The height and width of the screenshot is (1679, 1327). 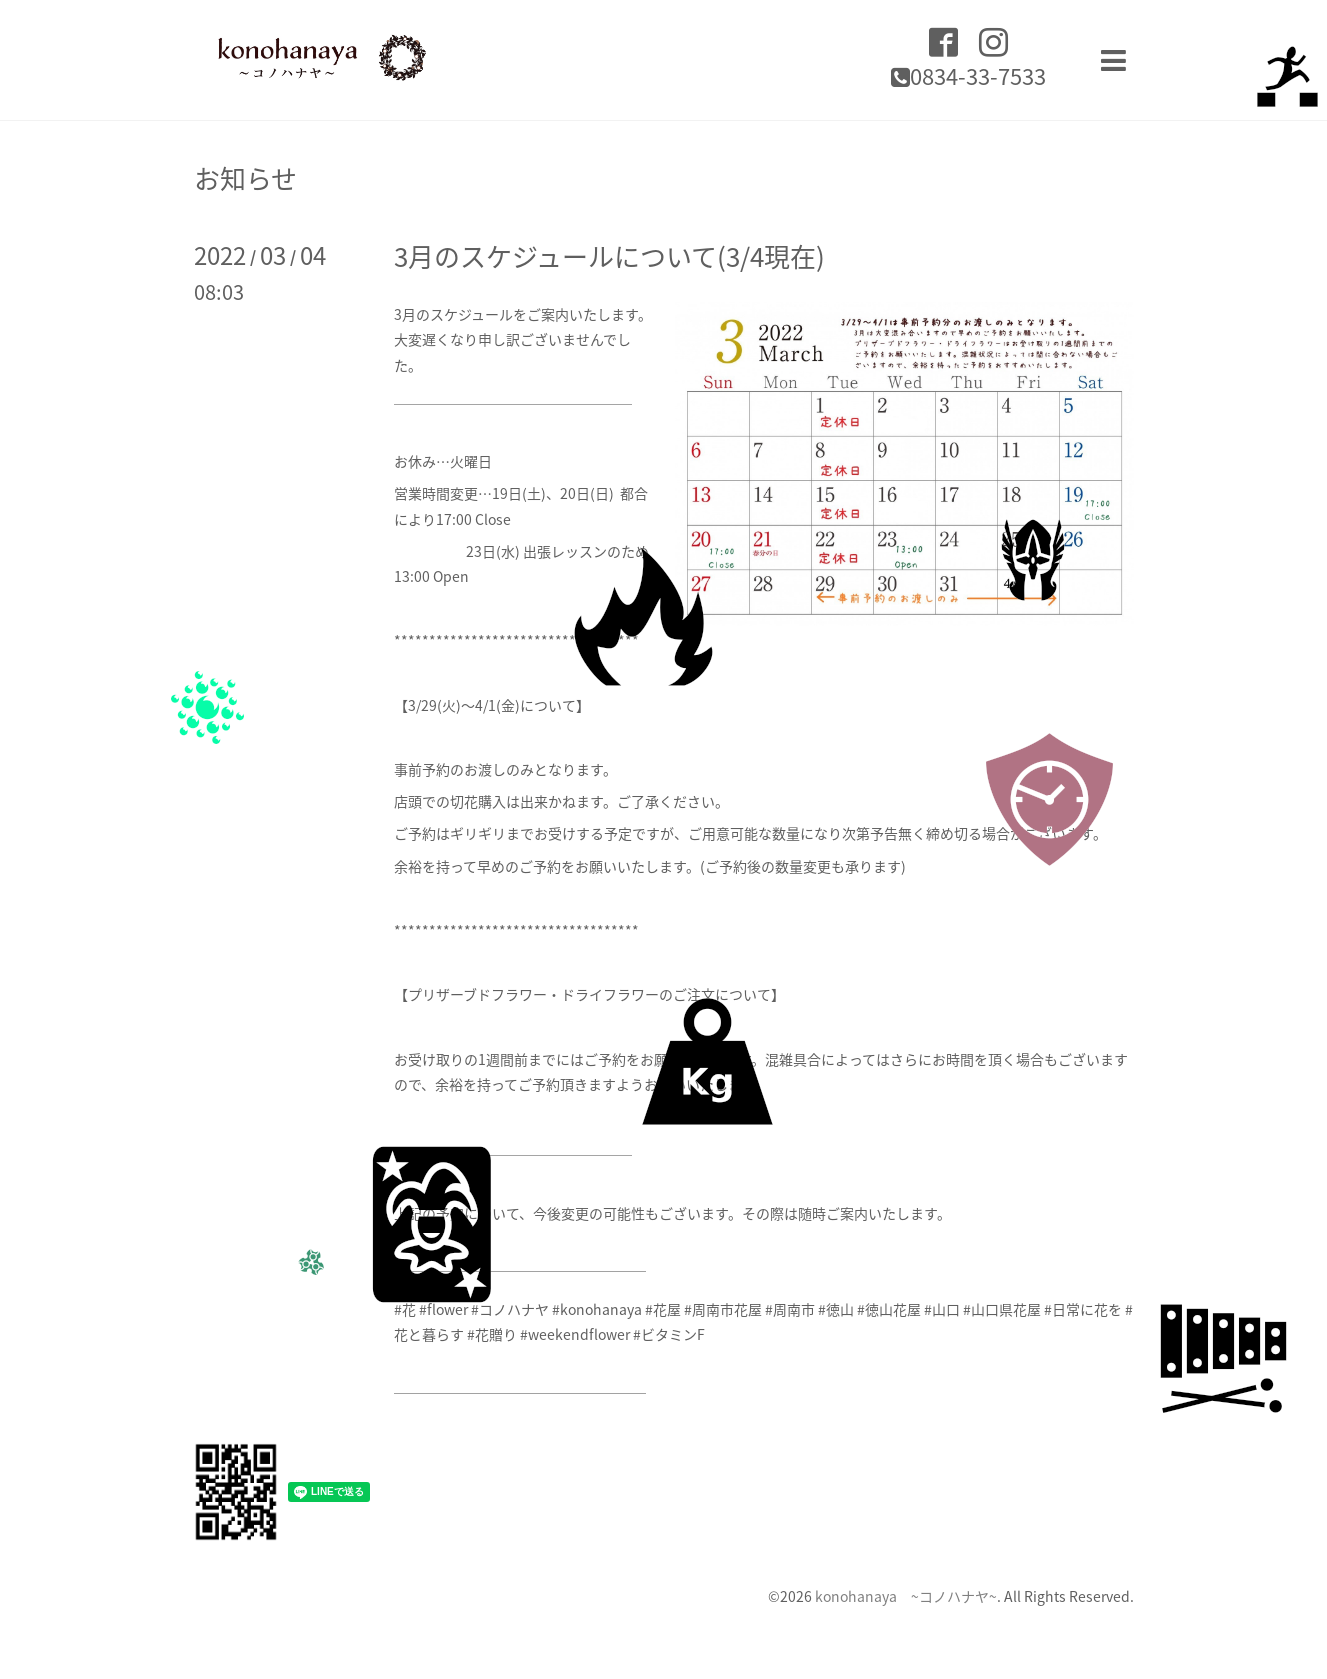 I want to click on select elf or elven character class, so click(x=1033, y=560).